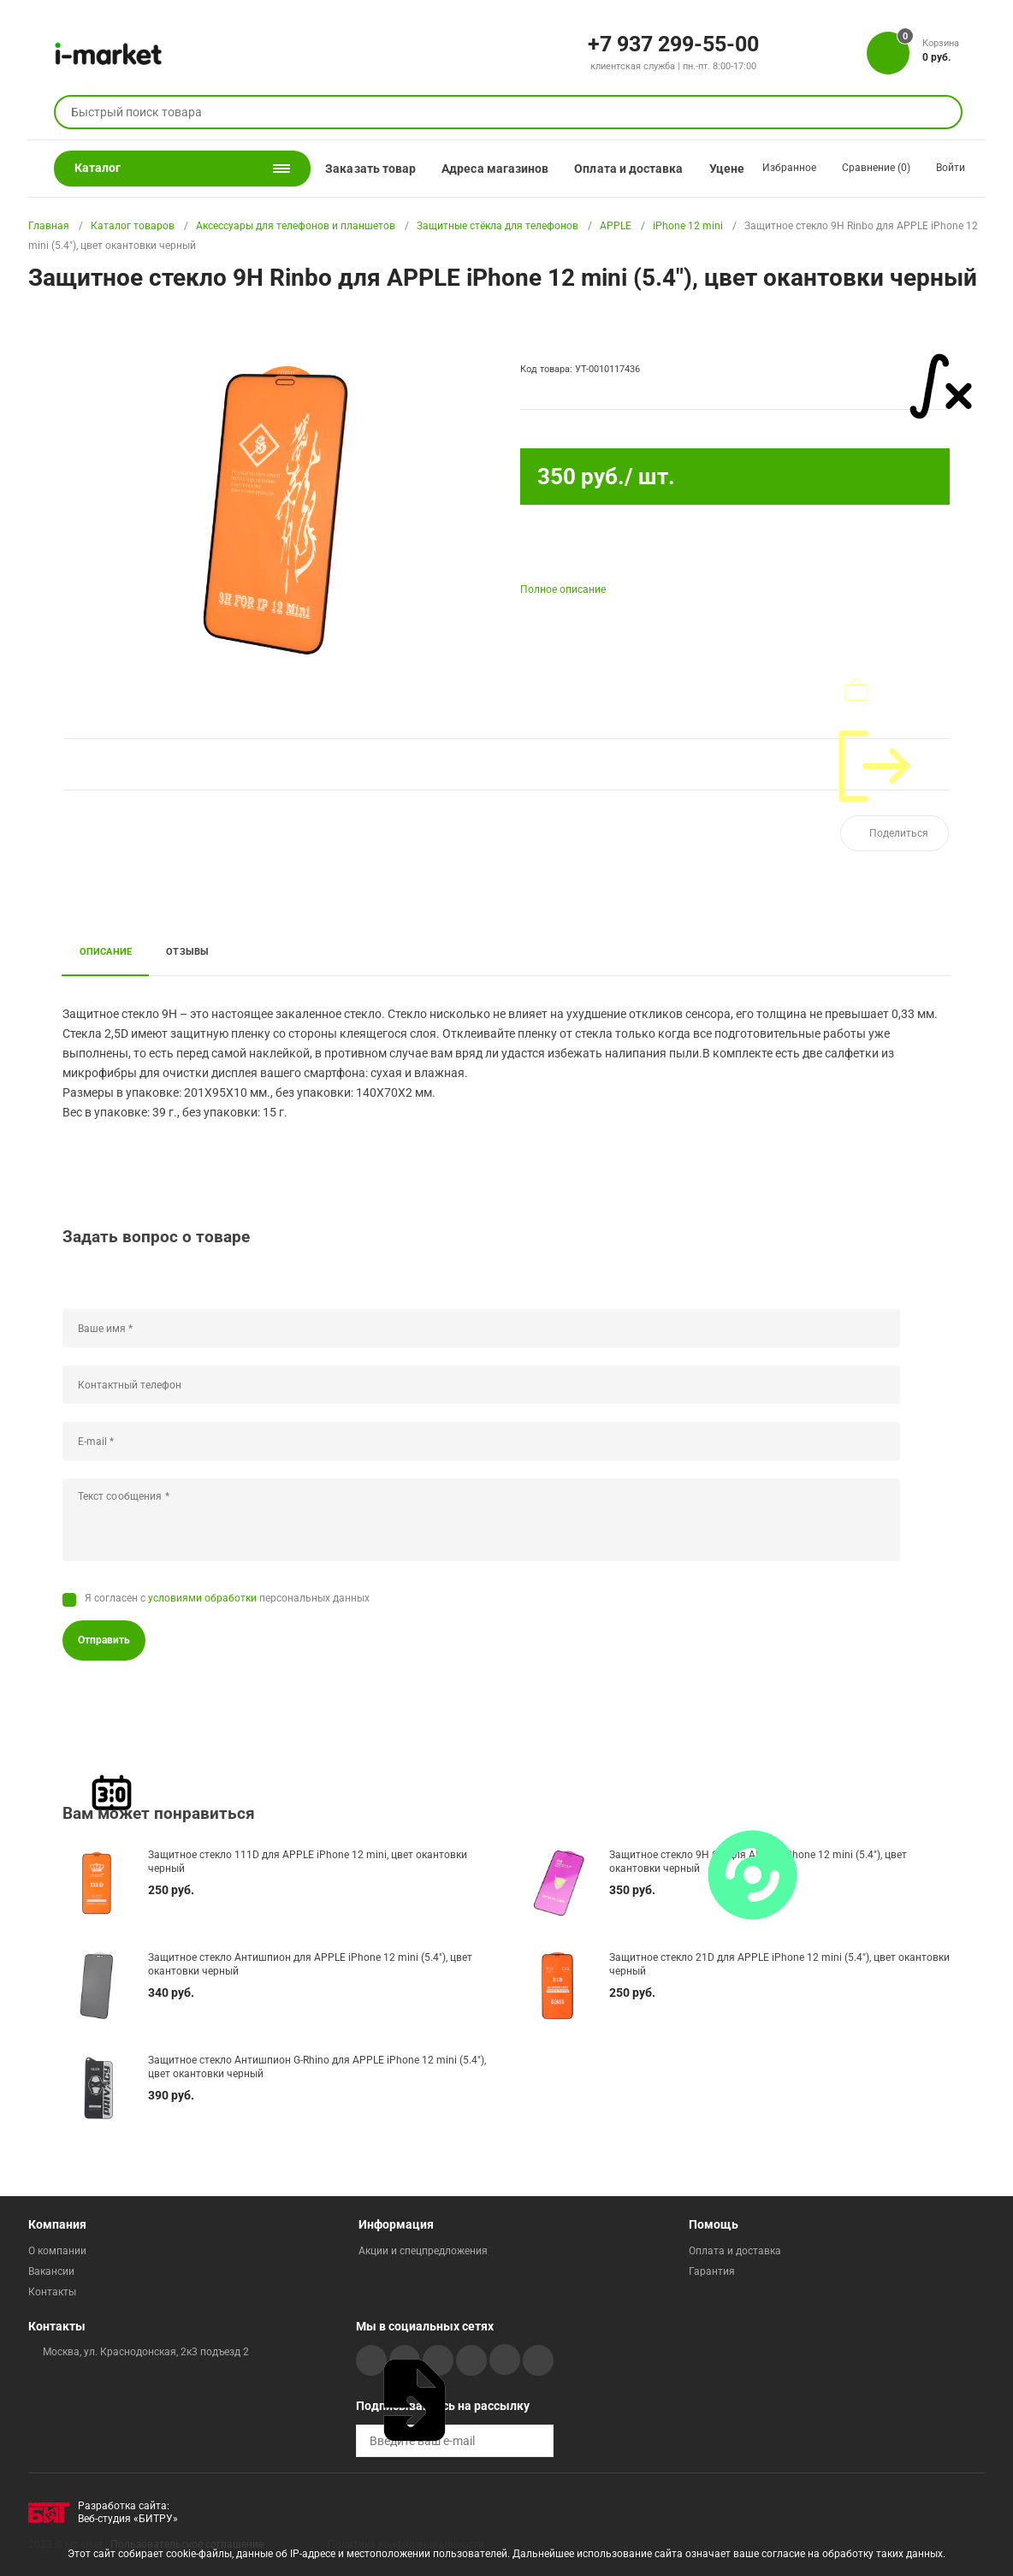  I want to click on import file or document, so click(414, 2400).